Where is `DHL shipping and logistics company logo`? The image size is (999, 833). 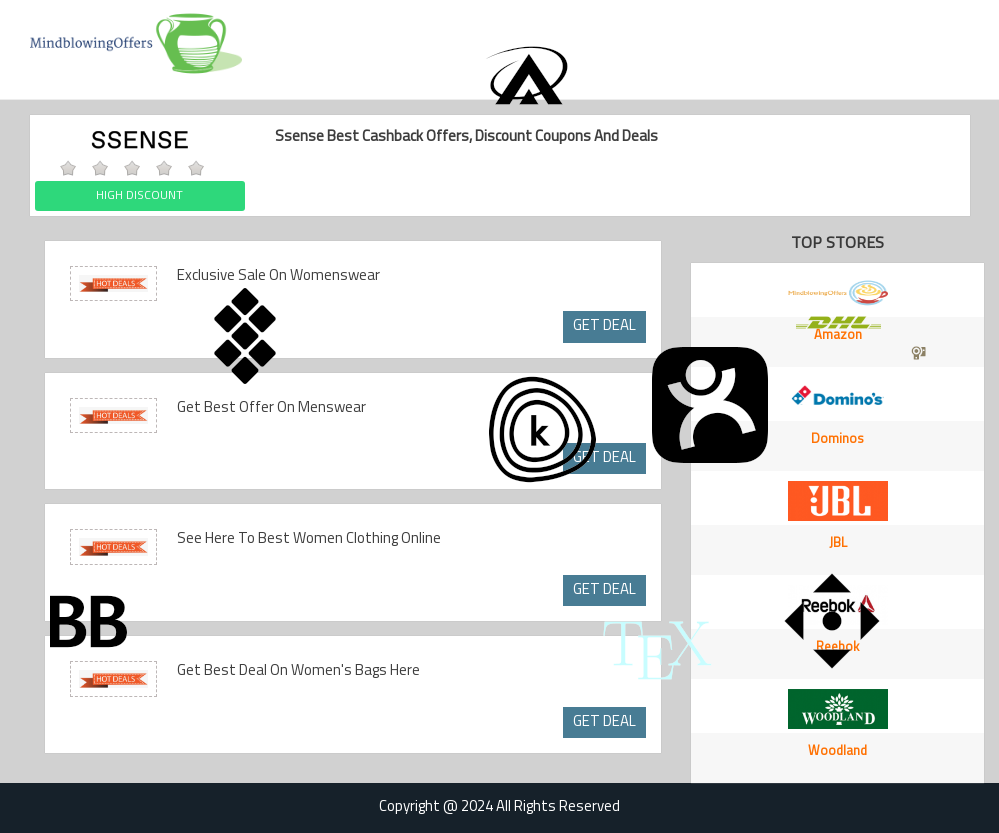 DHL shipping and logistics company logo is located at coordinates (838, 322).